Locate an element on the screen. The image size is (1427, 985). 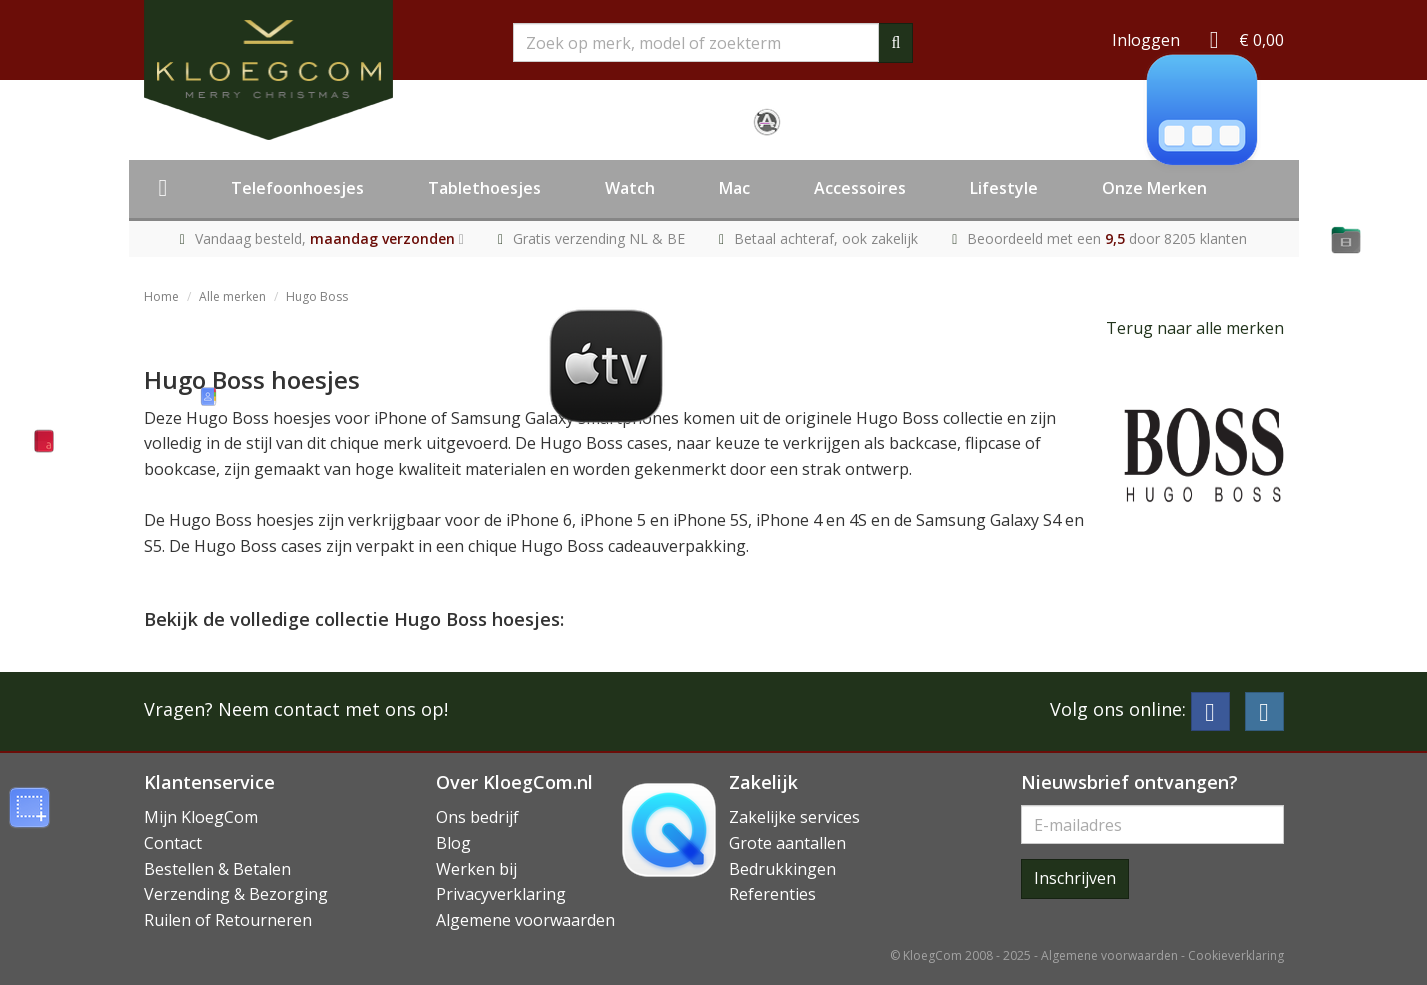
open SMPlayer media player is located at coordinates (669, 830).